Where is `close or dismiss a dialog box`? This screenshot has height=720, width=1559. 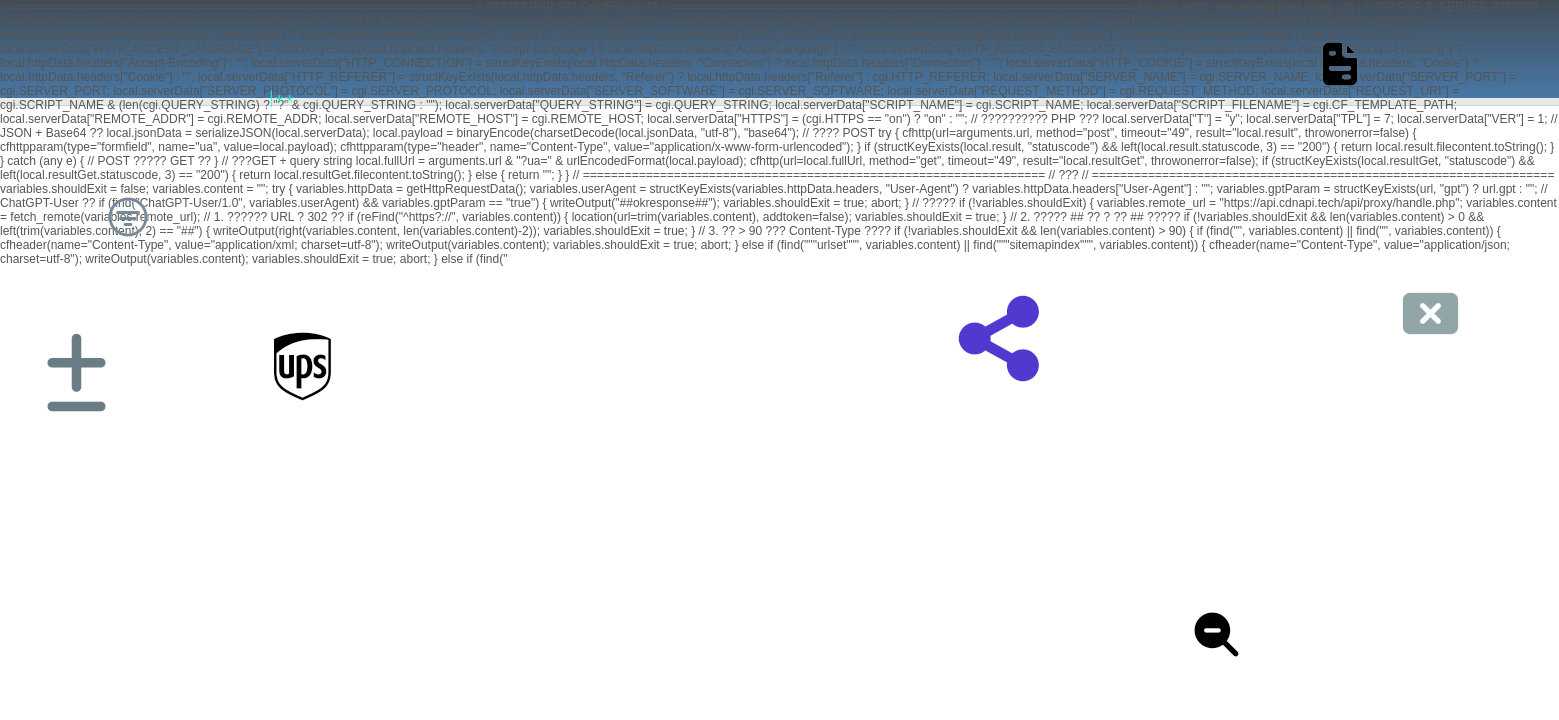
close or dismiss a dialog box is located at coordinates (1430, 313).